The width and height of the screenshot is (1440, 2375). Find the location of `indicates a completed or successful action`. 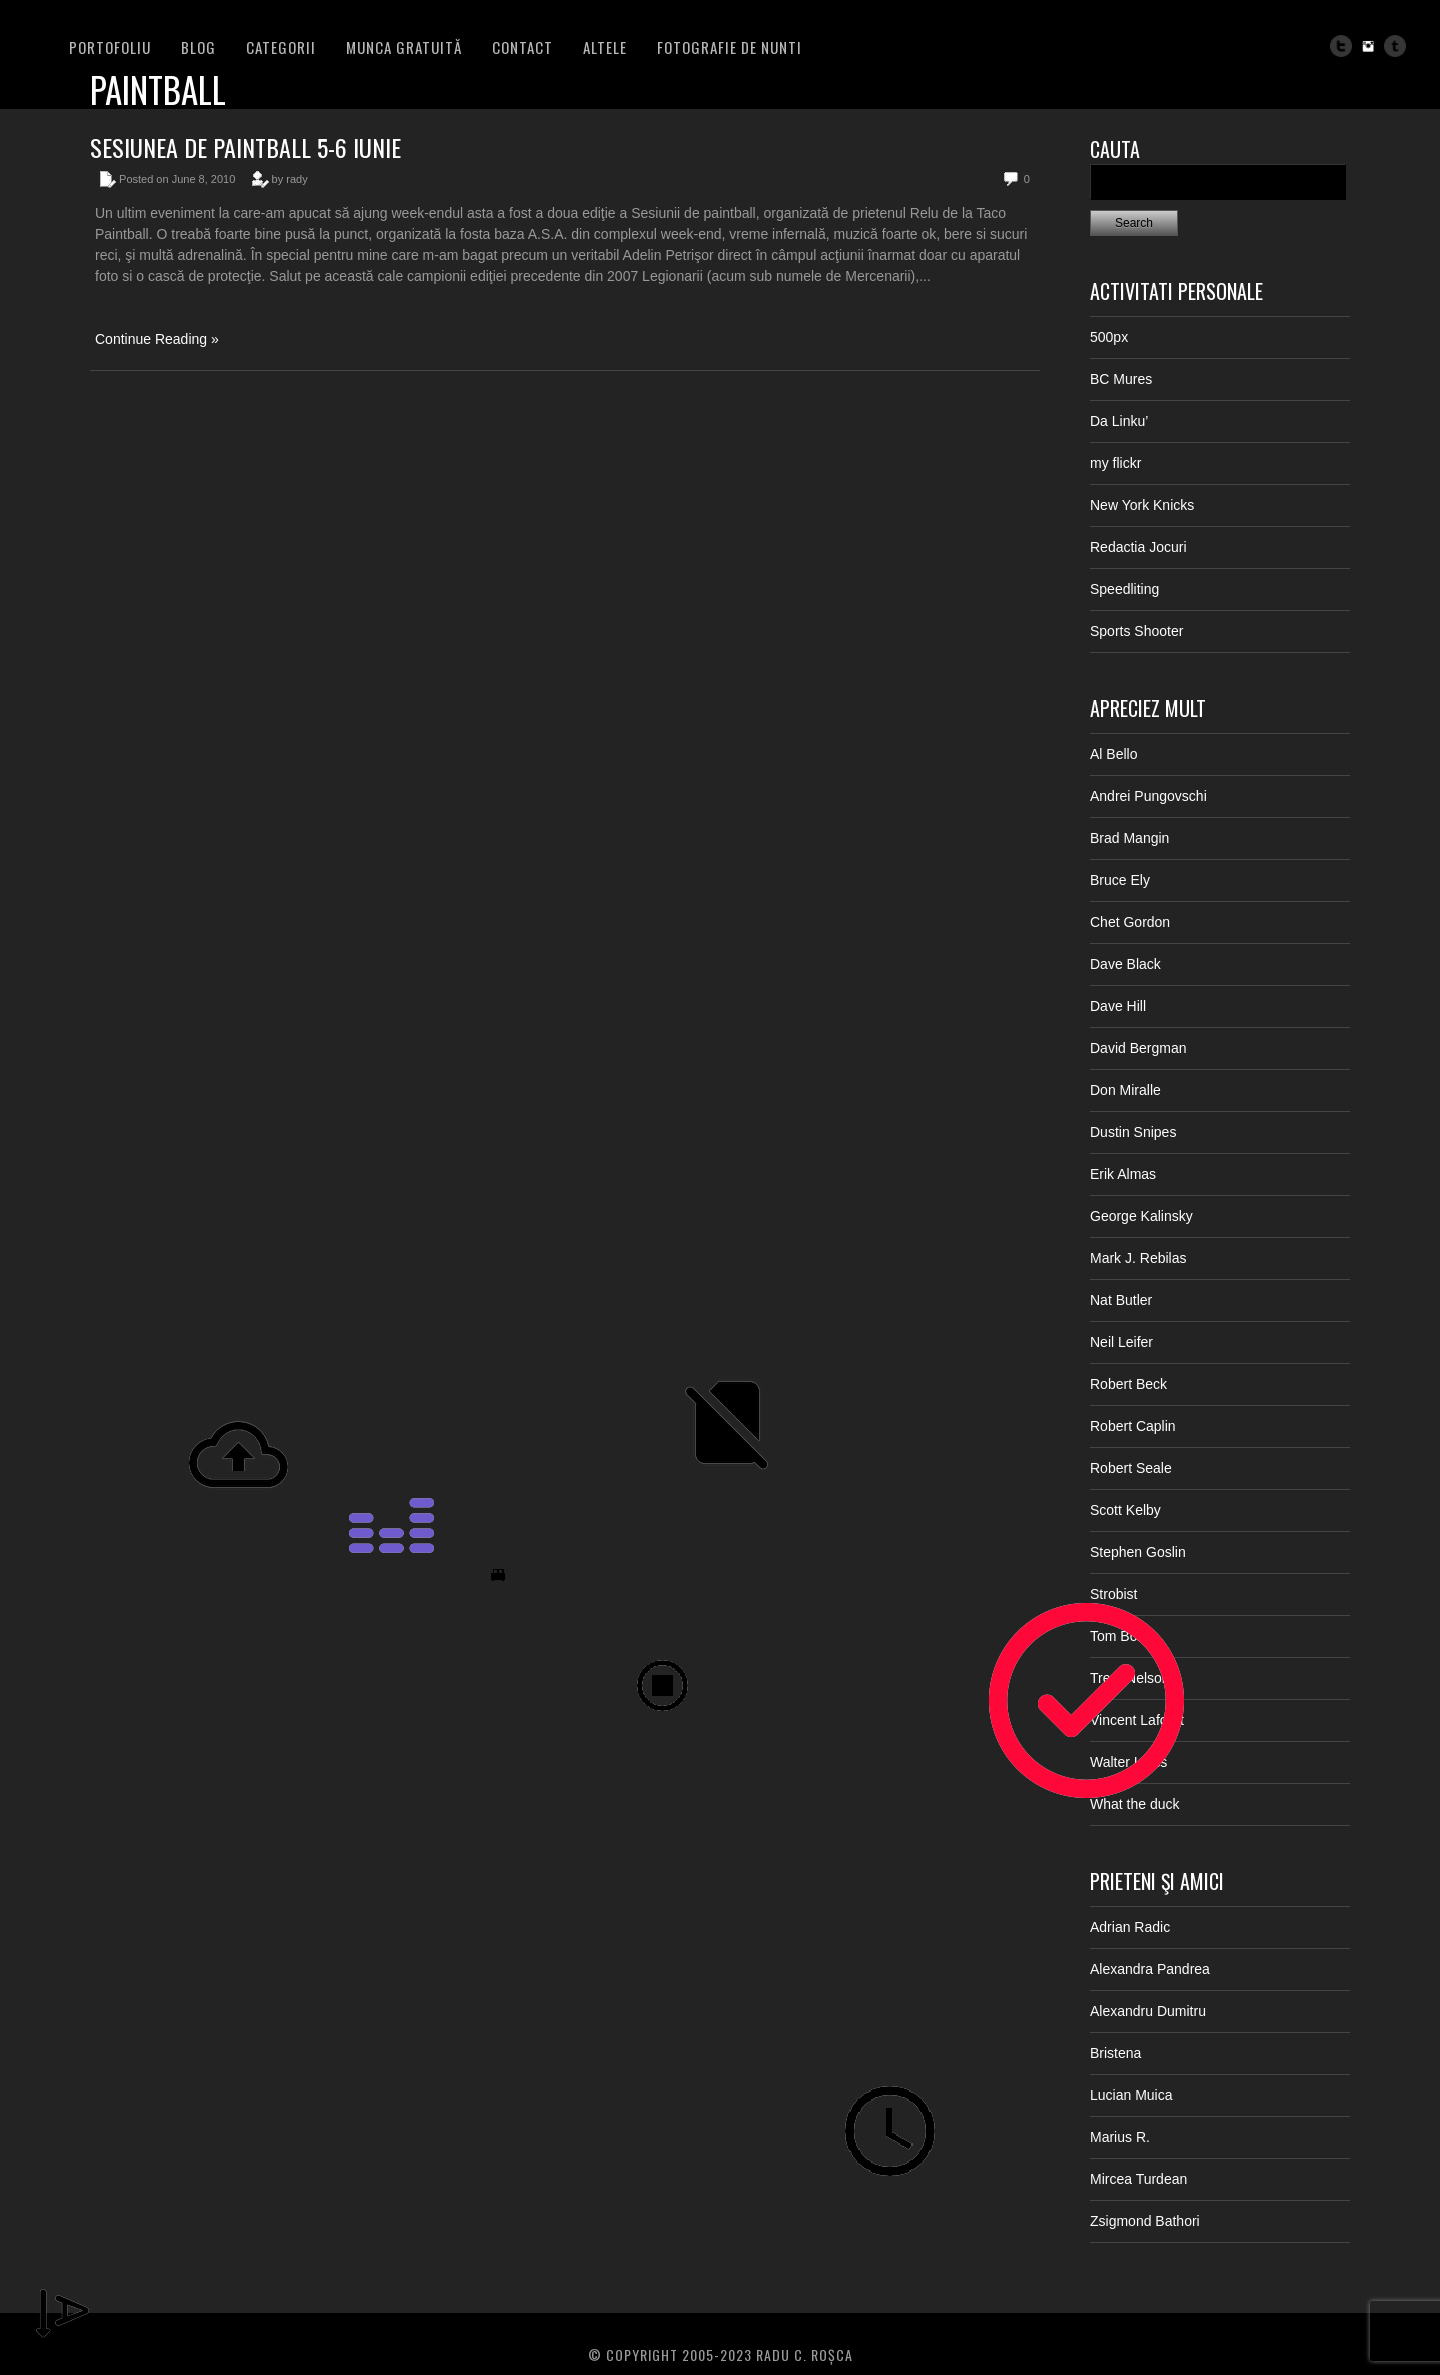

indicates a completed or successful action is located at coordinates (1086, 1700).